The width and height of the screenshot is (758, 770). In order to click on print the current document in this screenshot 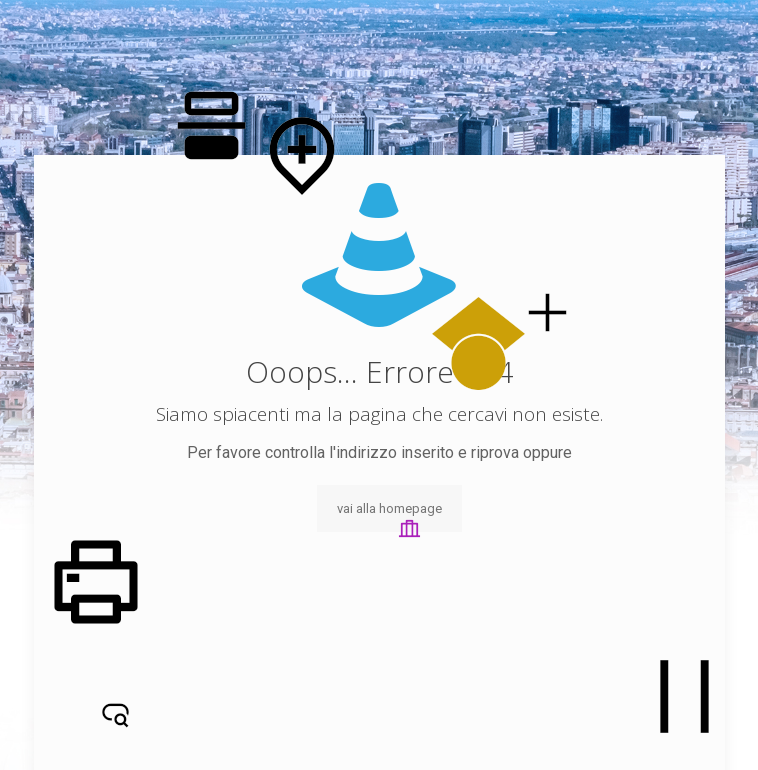, I will do `click(96, 582)`.